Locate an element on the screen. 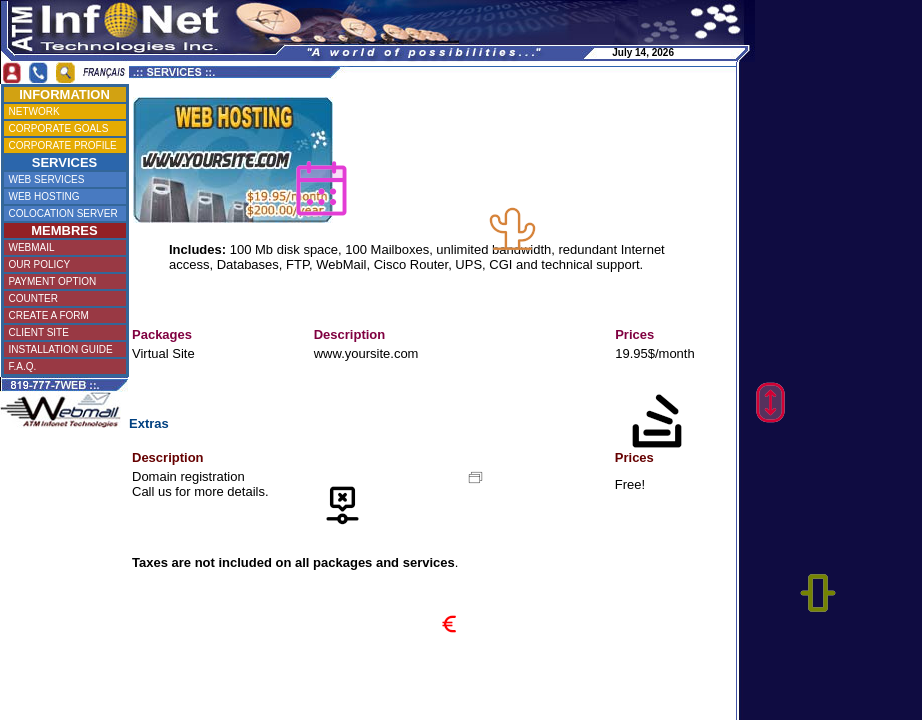 This screenshot has height=720, width=922. view open browser windows is located at coordinates (475, 477).